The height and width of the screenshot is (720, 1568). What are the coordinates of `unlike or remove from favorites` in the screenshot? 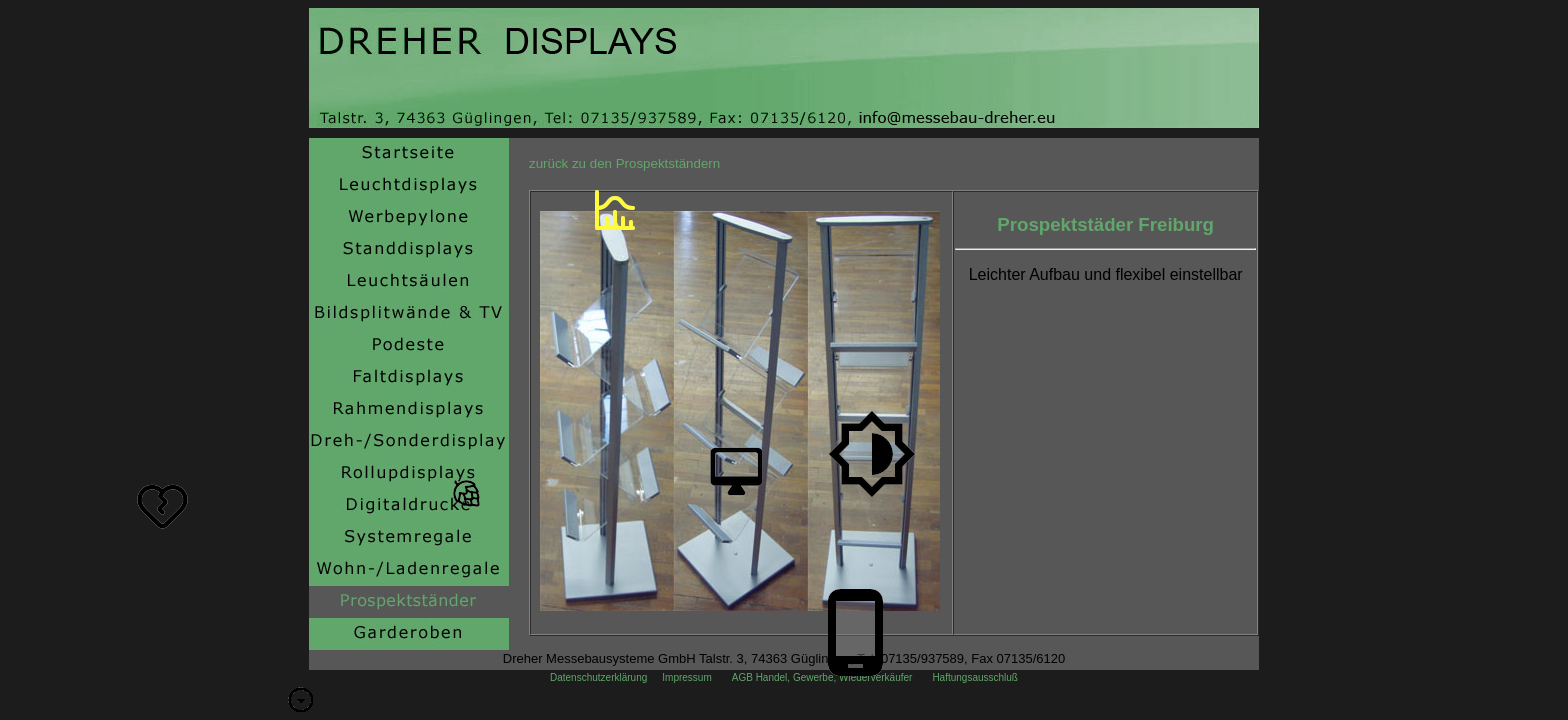 It's located at (162, 505).